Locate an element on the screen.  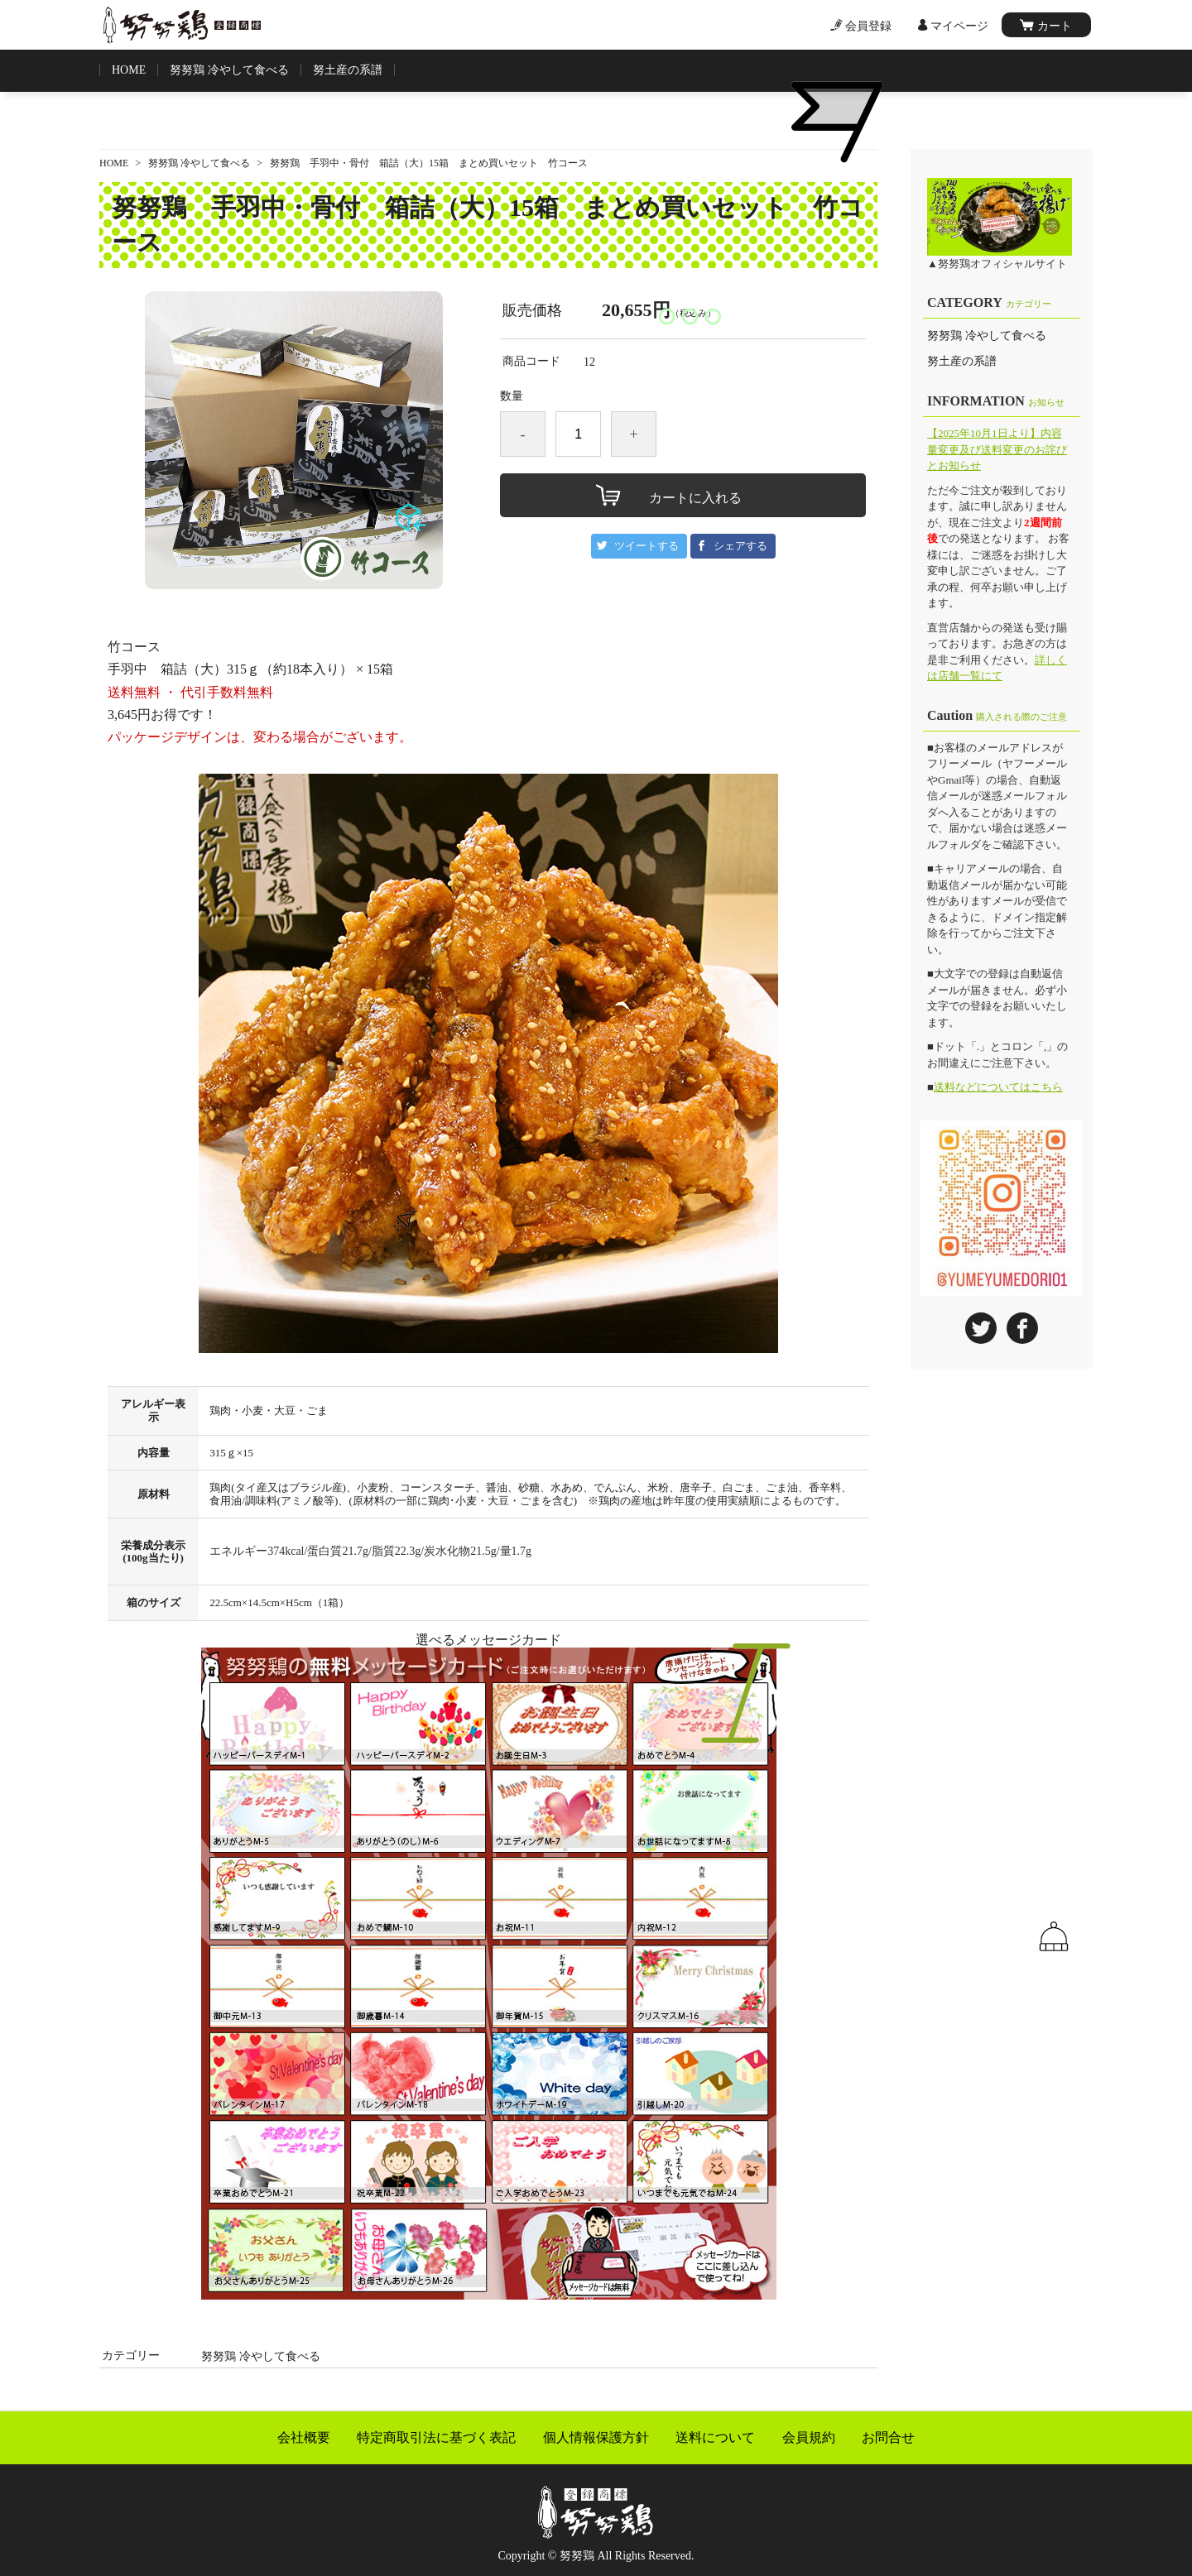
select winter or cold weather clothing category is located at coordinates (1054, 1938).